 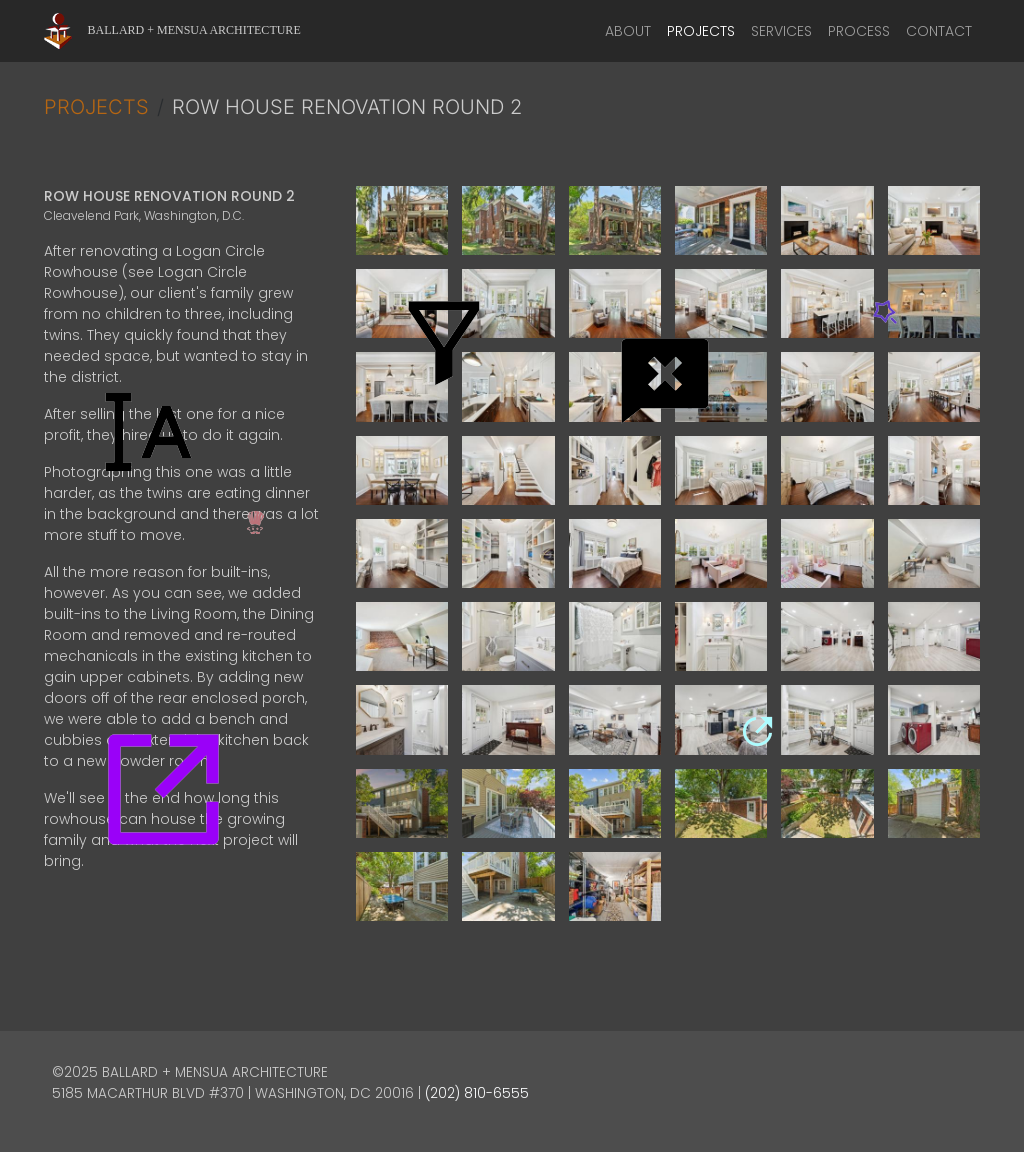 What do you see at coordinates (163, 789) in the screenshot?
I see `open link in a new window or tab` at bounding box center [163, 789].